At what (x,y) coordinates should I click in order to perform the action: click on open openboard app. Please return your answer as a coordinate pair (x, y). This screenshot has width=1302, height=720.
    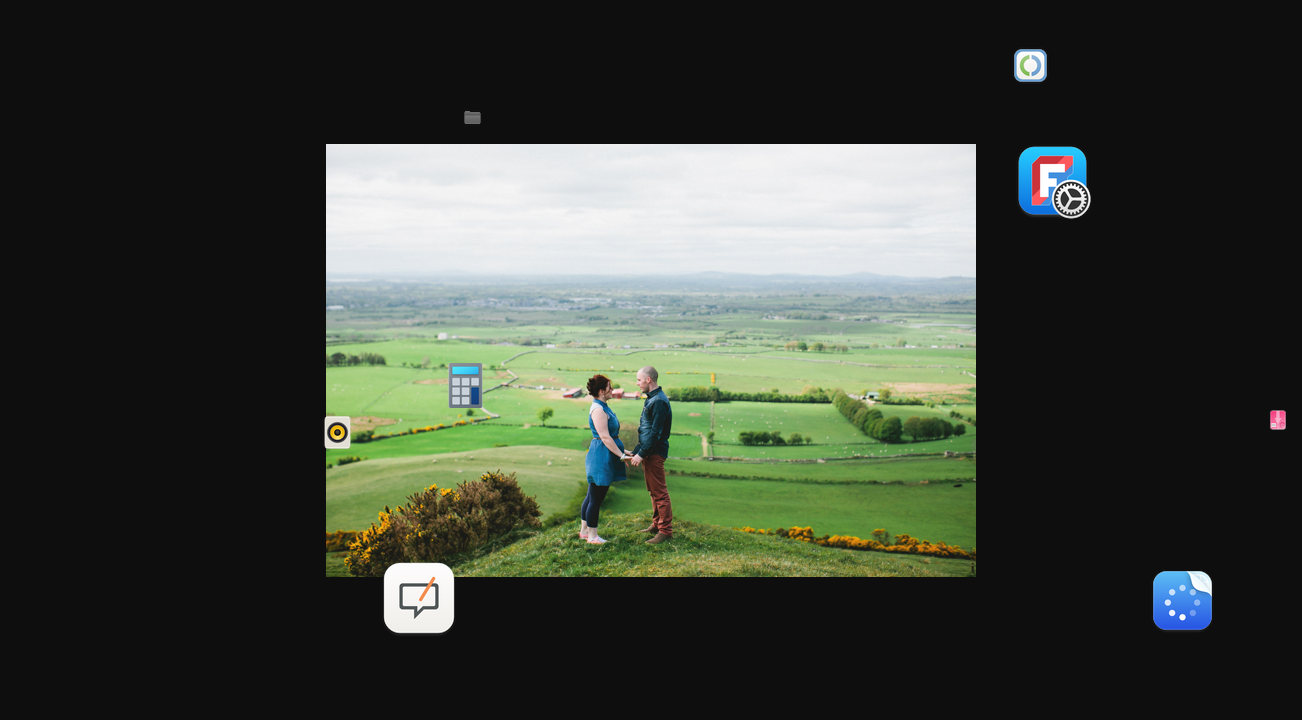
    Looking at the image, I should click on (419, 598).